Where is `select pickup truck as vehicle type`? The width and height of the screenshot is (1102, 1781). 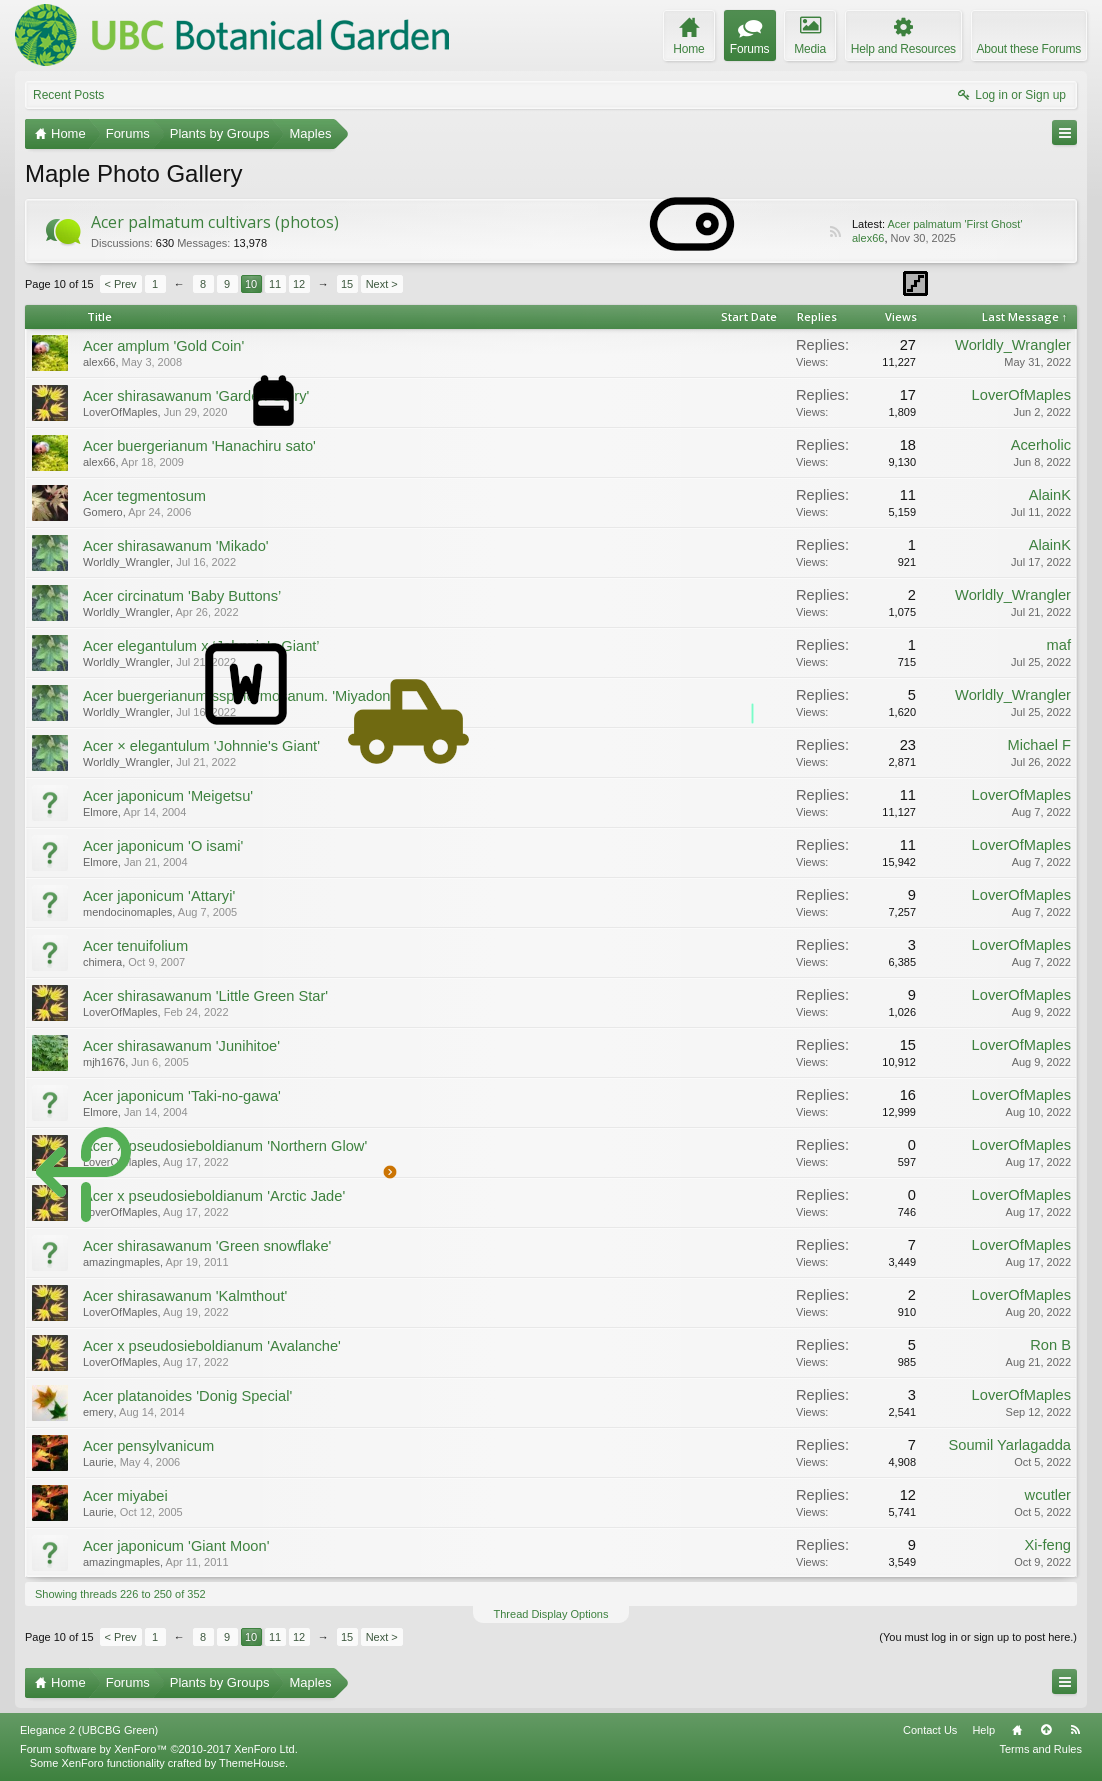
select pickup truck as vehicle type is located at coordinates (408, 721).